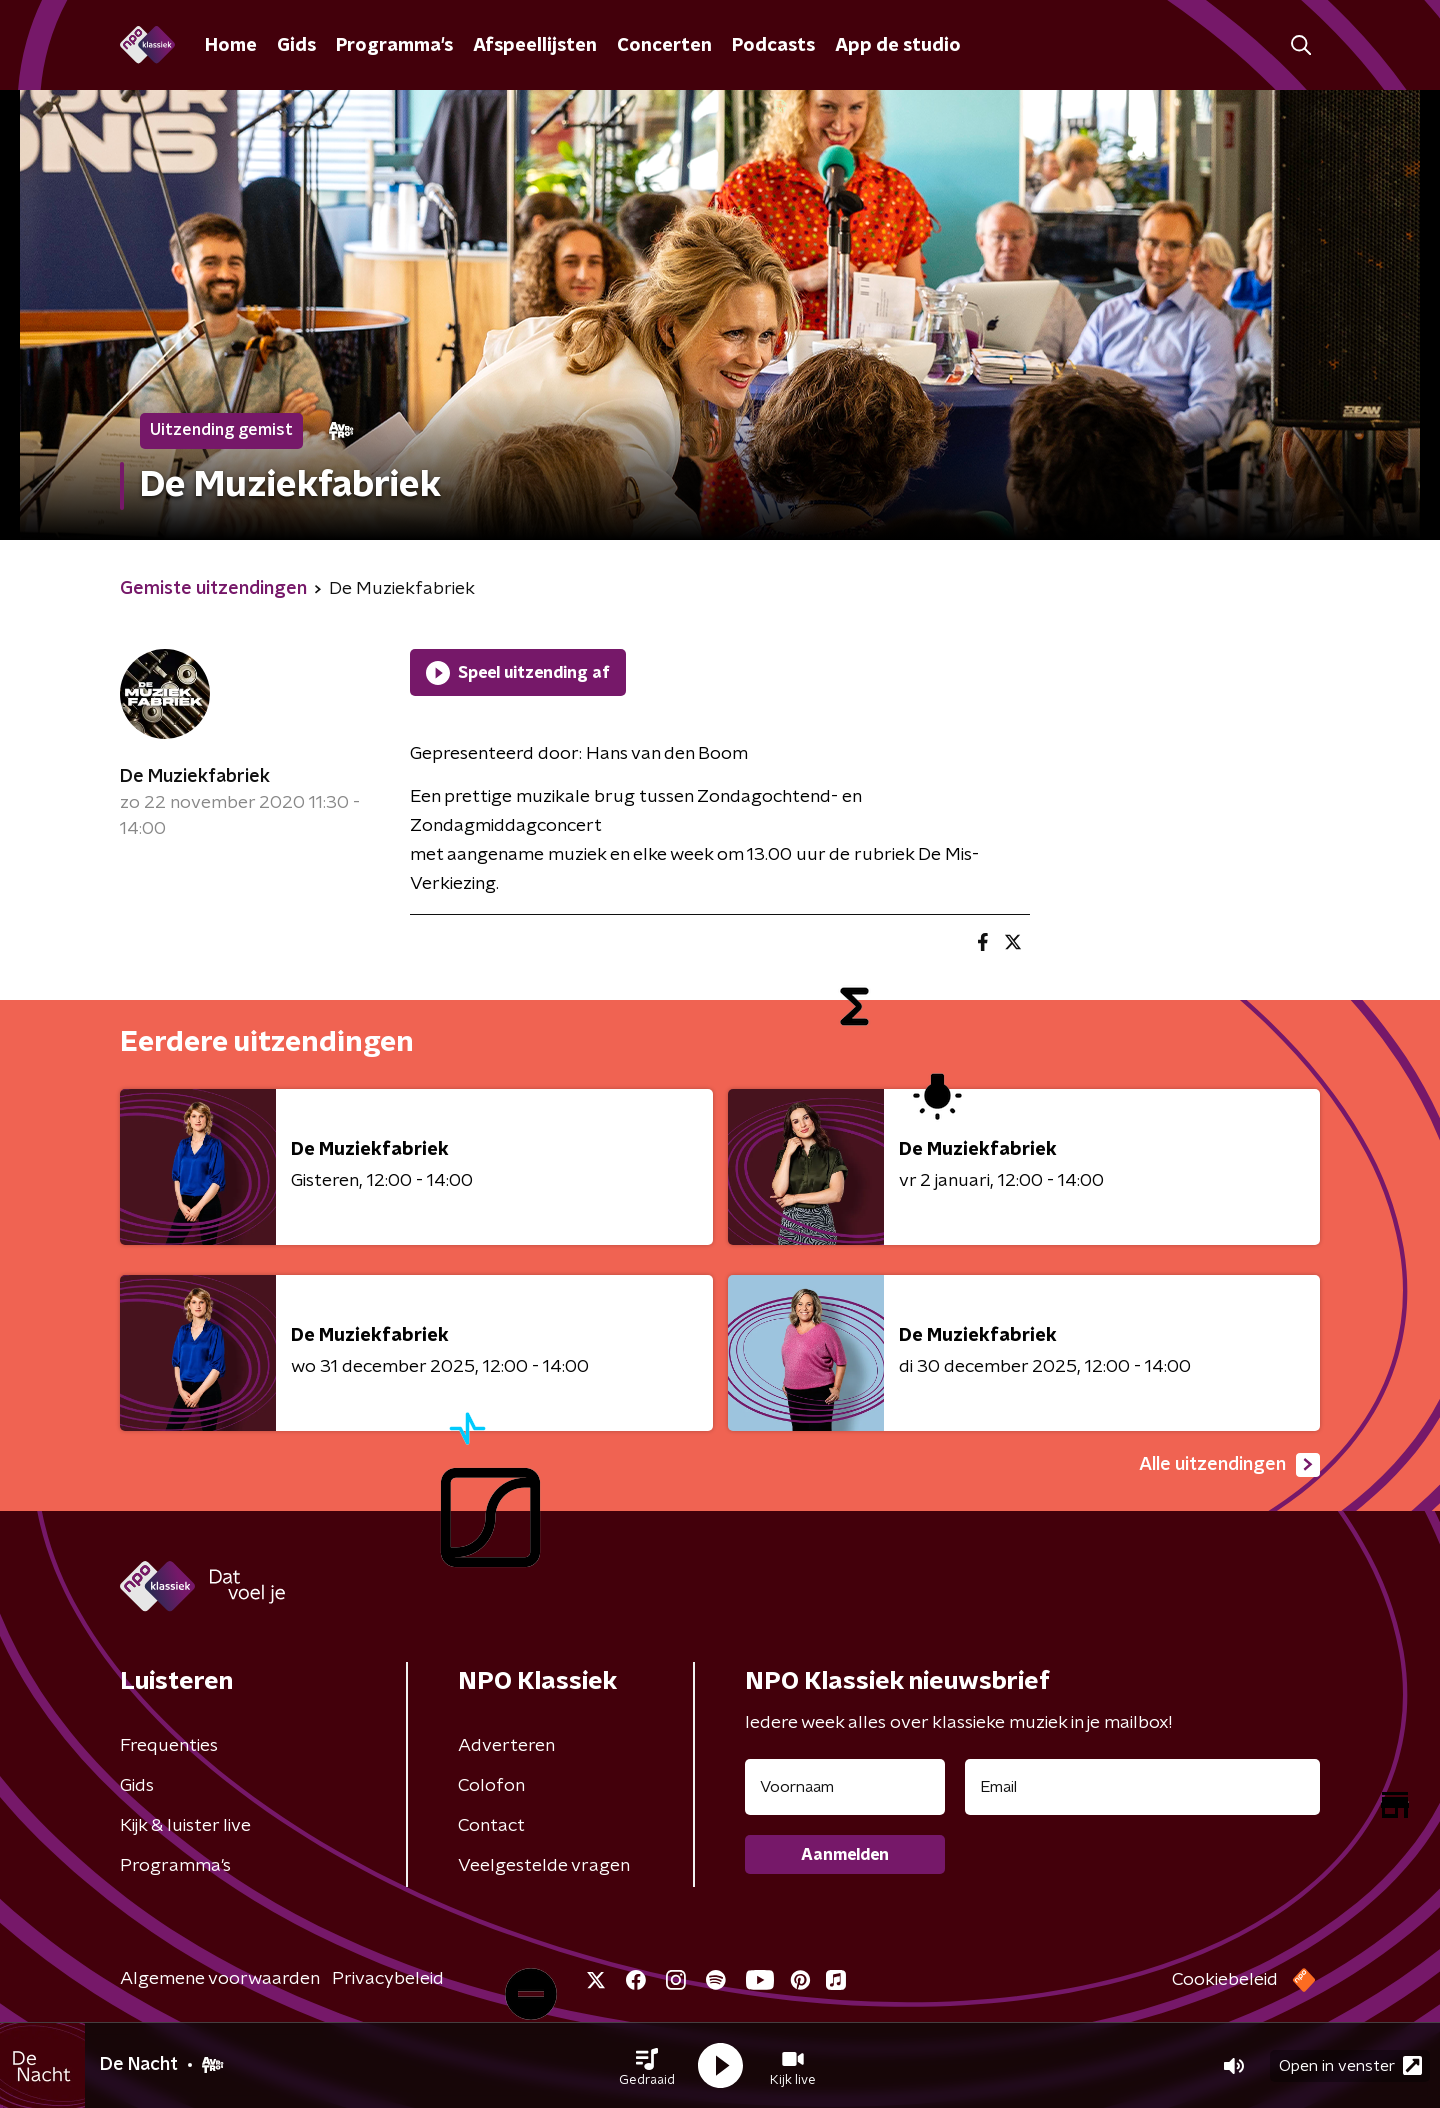 Image resolution: width=1440 pixels, height=2108 pixels. Describe the element at coordinates (490, 1517) in the screenshot. I see `adjust display contrast settings` at that location.